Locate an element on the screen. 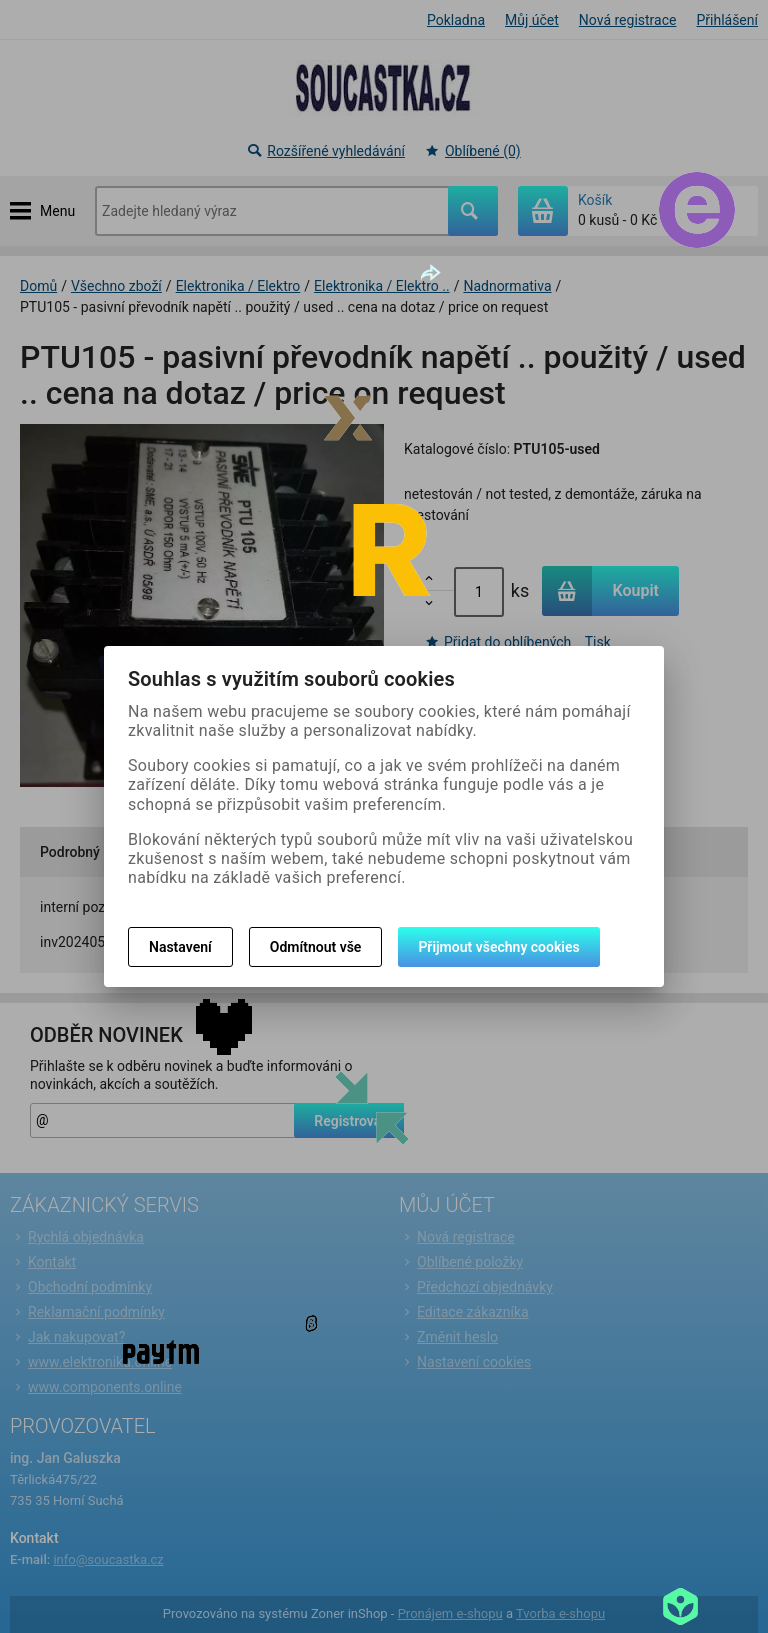 This screenshot has width=768, height=1633. open Paytm payment app is located at coordinates (161, 1352).